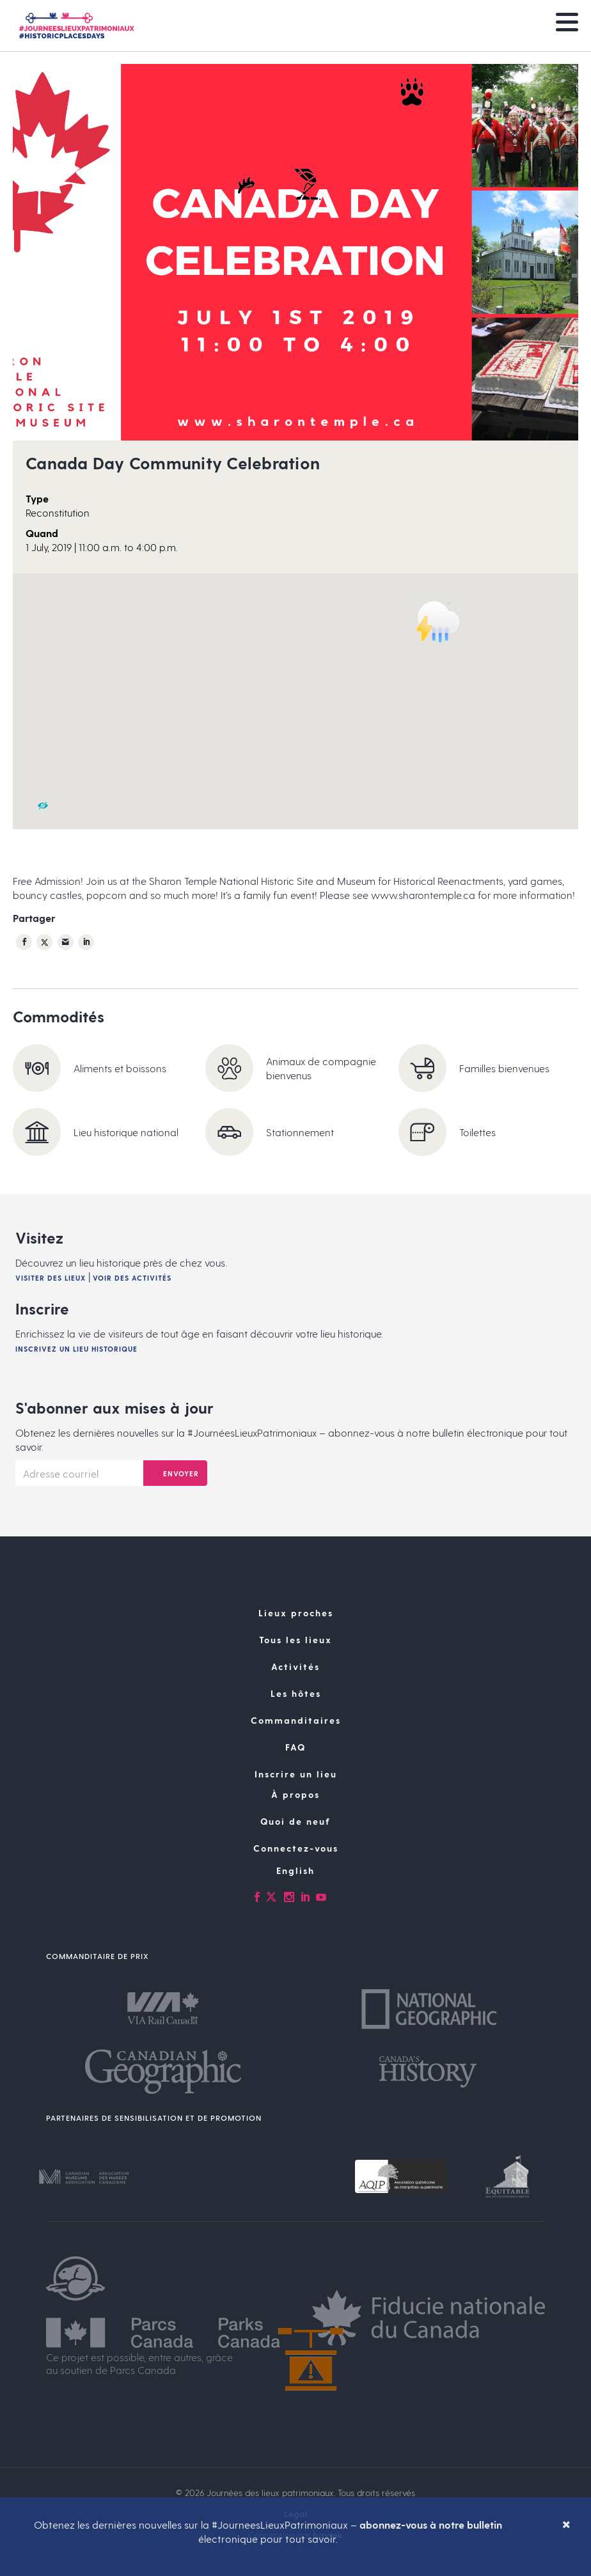 This screenshot has width=591, height=2576. Describe the element at coordinates (246, 185) in the screenshot. I see `select shell or fossil item in game inventory` at that location.